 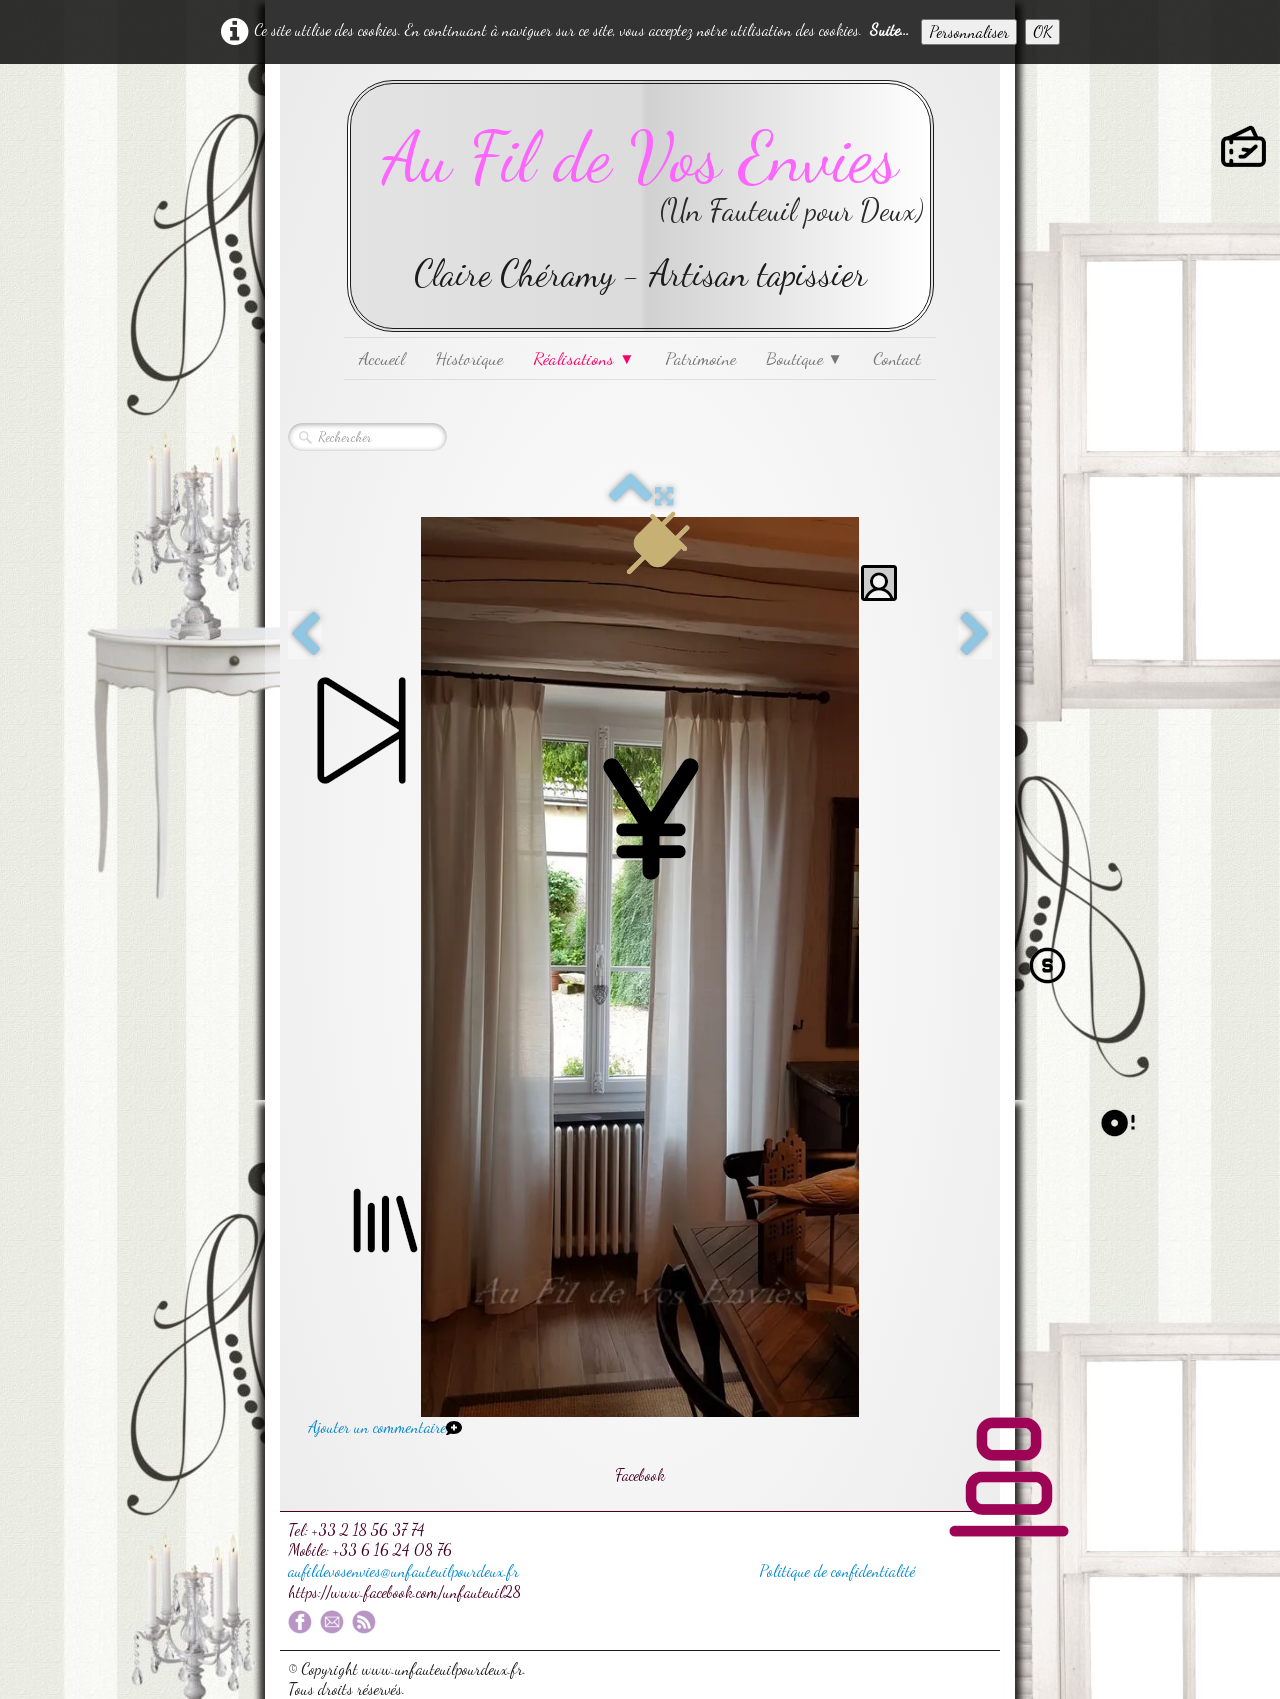 I want to click on select Japanese yen as currency, so click(x=651, y=819).